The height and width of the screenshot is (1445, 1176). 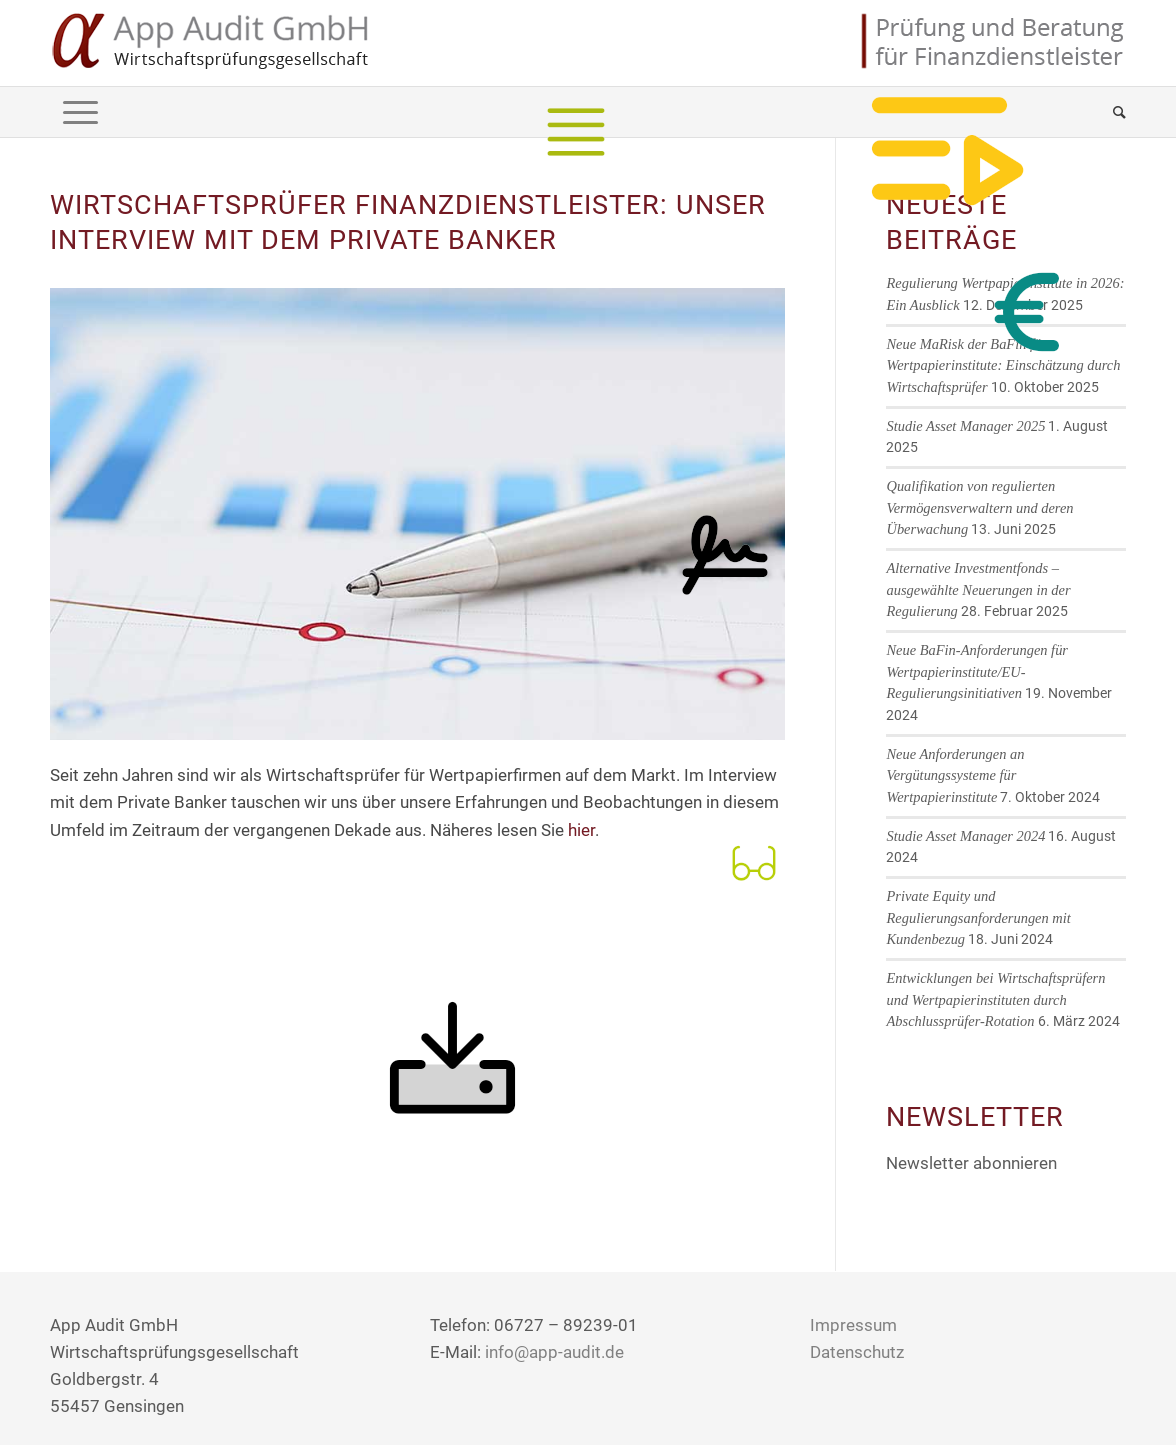 What do you see at coordinates (939, 148) in the screenshot?
I see `view playback queue` at bounding box center [939, 148].